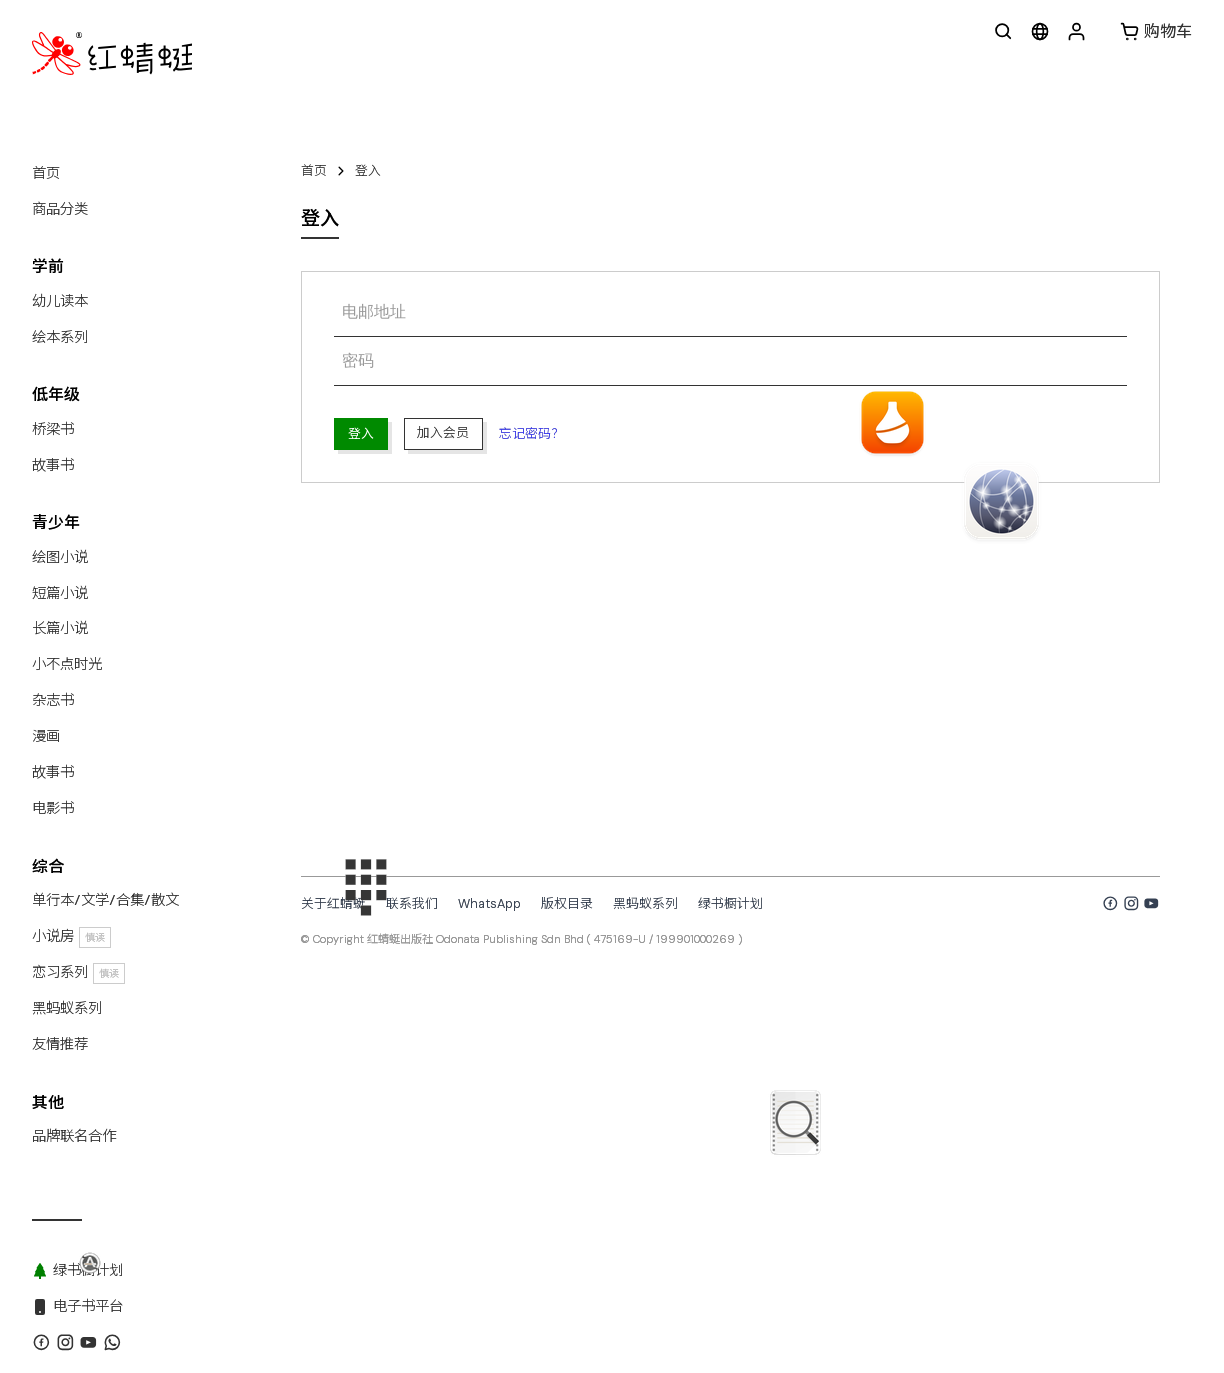 The height and width of the screenshot is (1373, 1224). Describe the element at coordinates (366, 890) in the screenshot. I see `open the phone dialpad` at that location.